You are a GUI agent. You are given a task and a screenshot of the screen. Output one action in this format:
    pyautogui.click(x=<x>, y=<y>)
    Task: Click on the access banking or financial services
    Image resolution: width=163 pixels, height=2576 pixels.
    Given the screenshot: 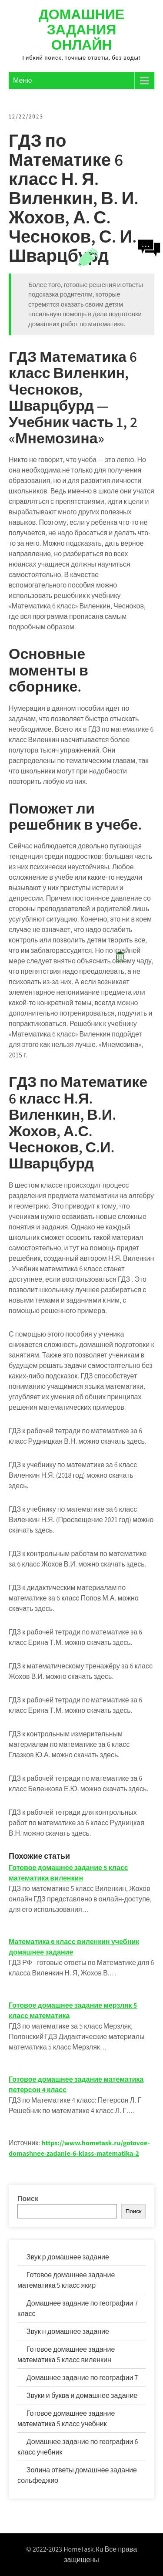 What is the action you would take?
    pyautogui.click(x=120, y=956)
    